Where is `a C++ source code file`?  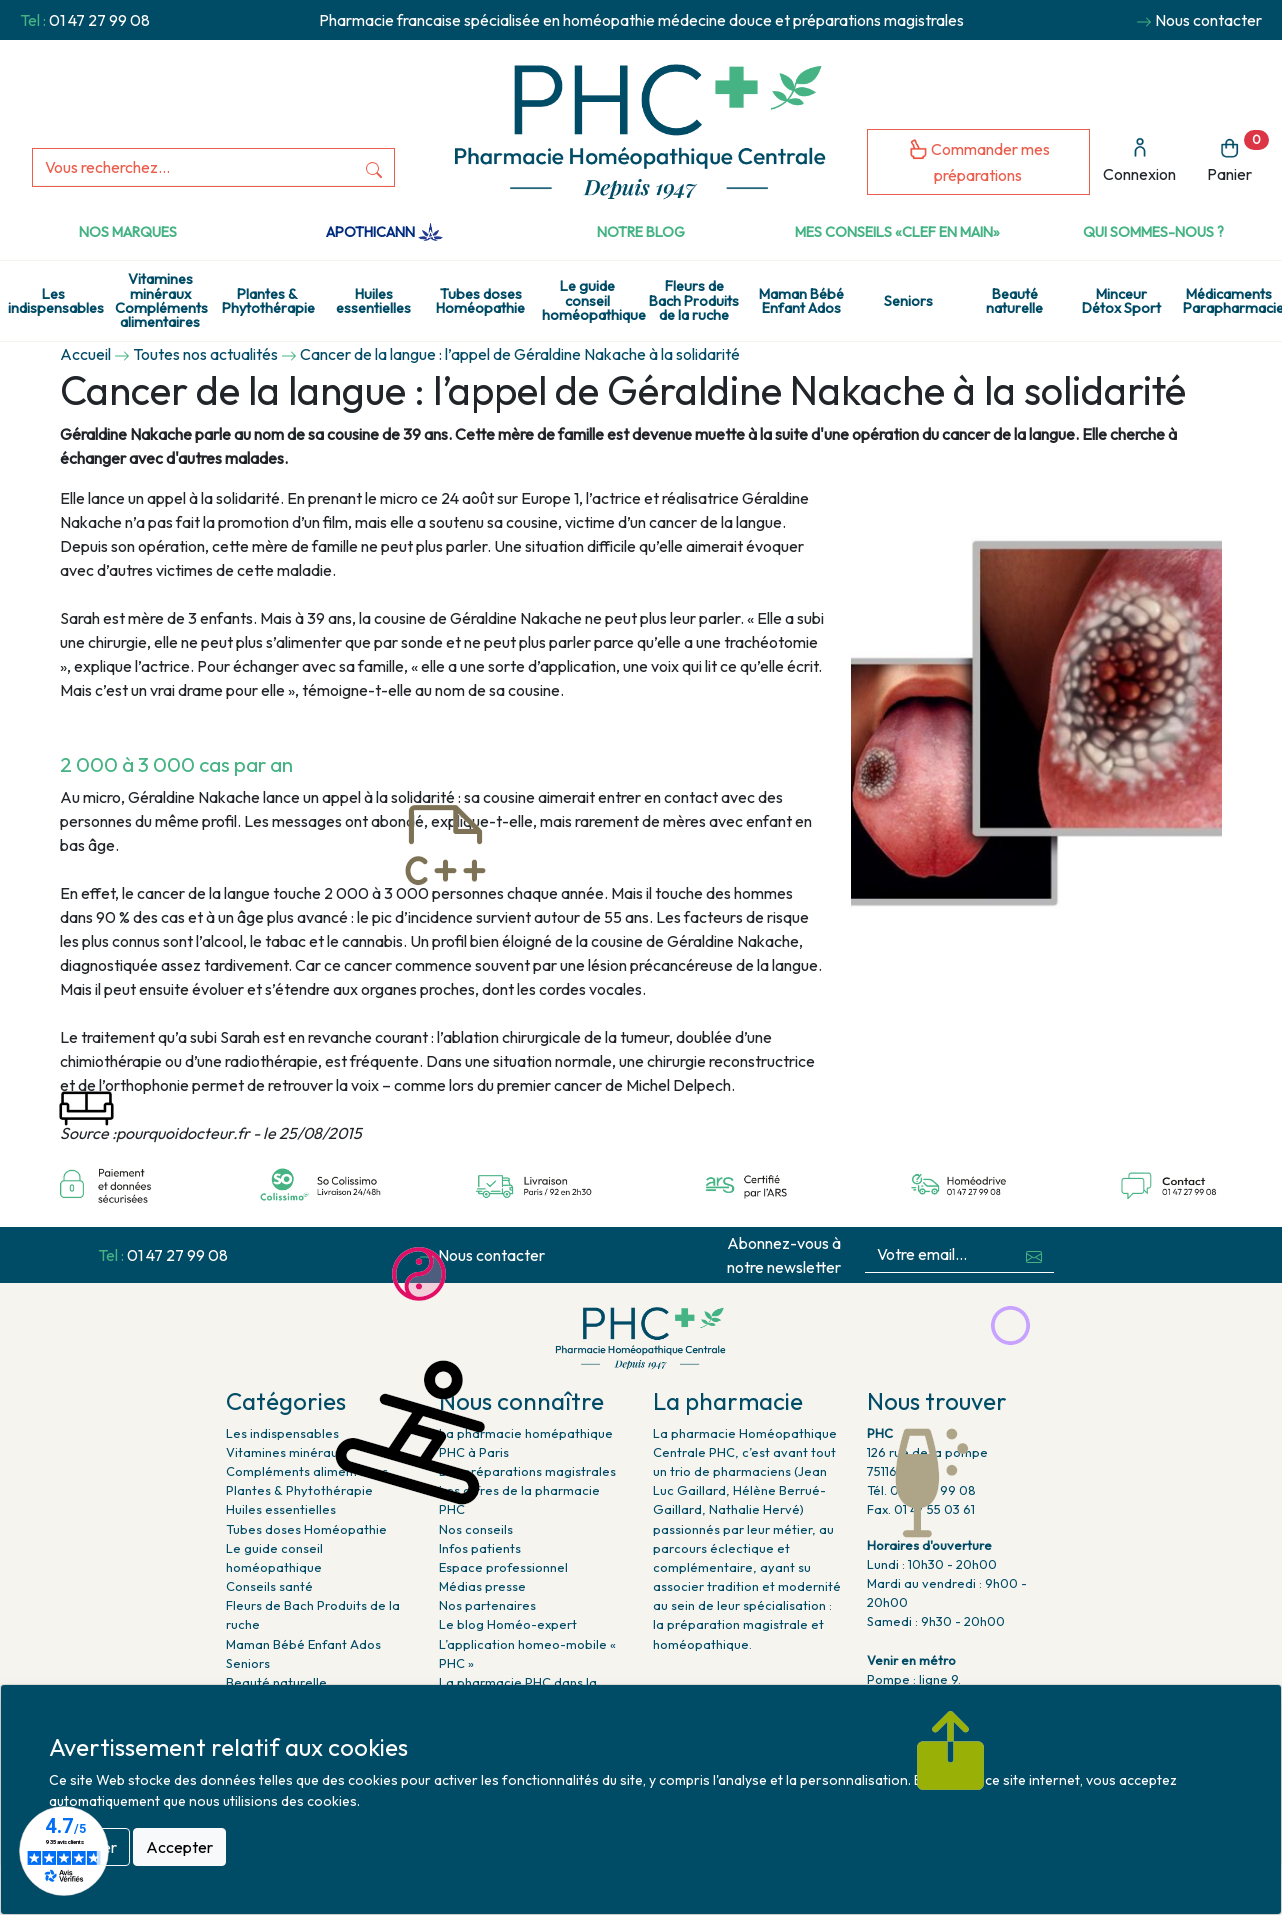 a C++ source code file is located at coordinates (445, 848).